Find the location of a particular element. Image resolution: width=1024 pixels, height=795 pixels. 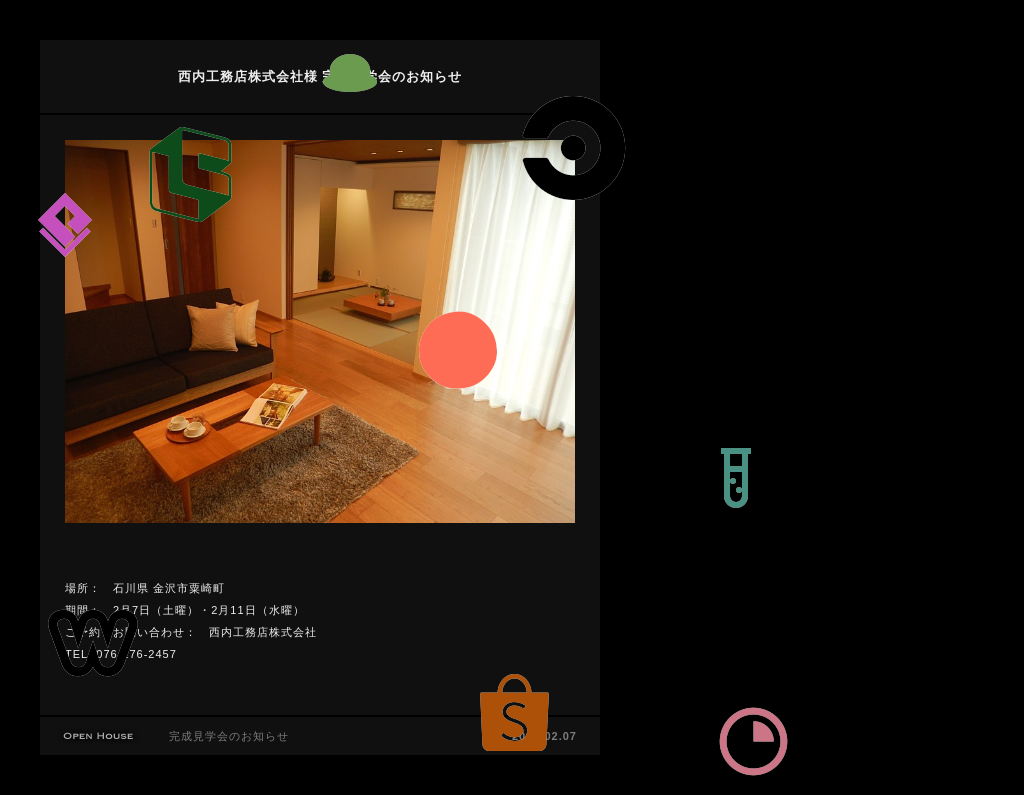

open CircleCI dashboard is located at coordinates (574, 148).